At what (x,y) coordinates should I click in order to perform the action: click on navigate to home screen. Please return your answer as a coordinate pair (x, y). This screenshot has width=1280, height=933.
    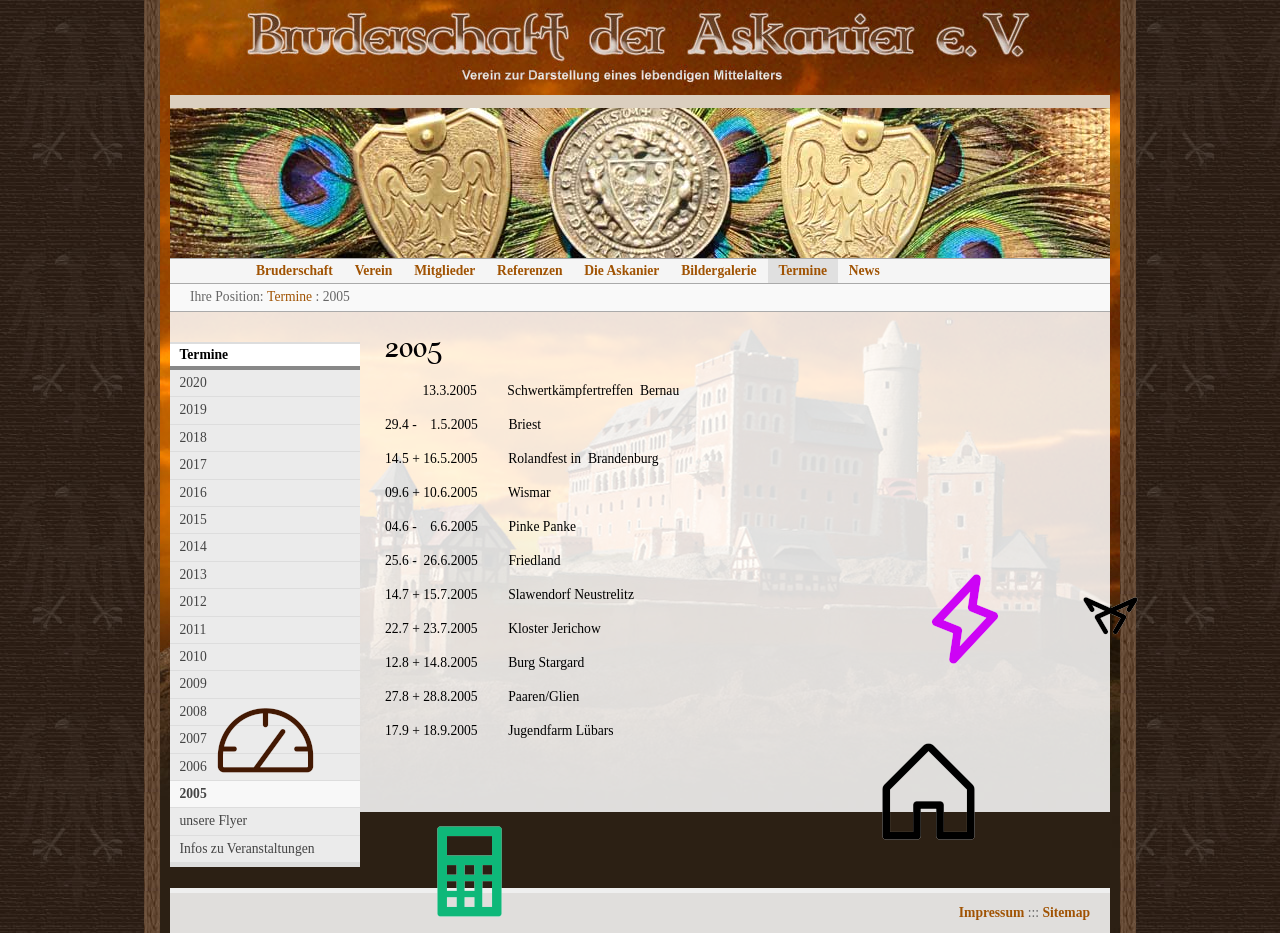
    Looking at the image, I should click on (928, 793).